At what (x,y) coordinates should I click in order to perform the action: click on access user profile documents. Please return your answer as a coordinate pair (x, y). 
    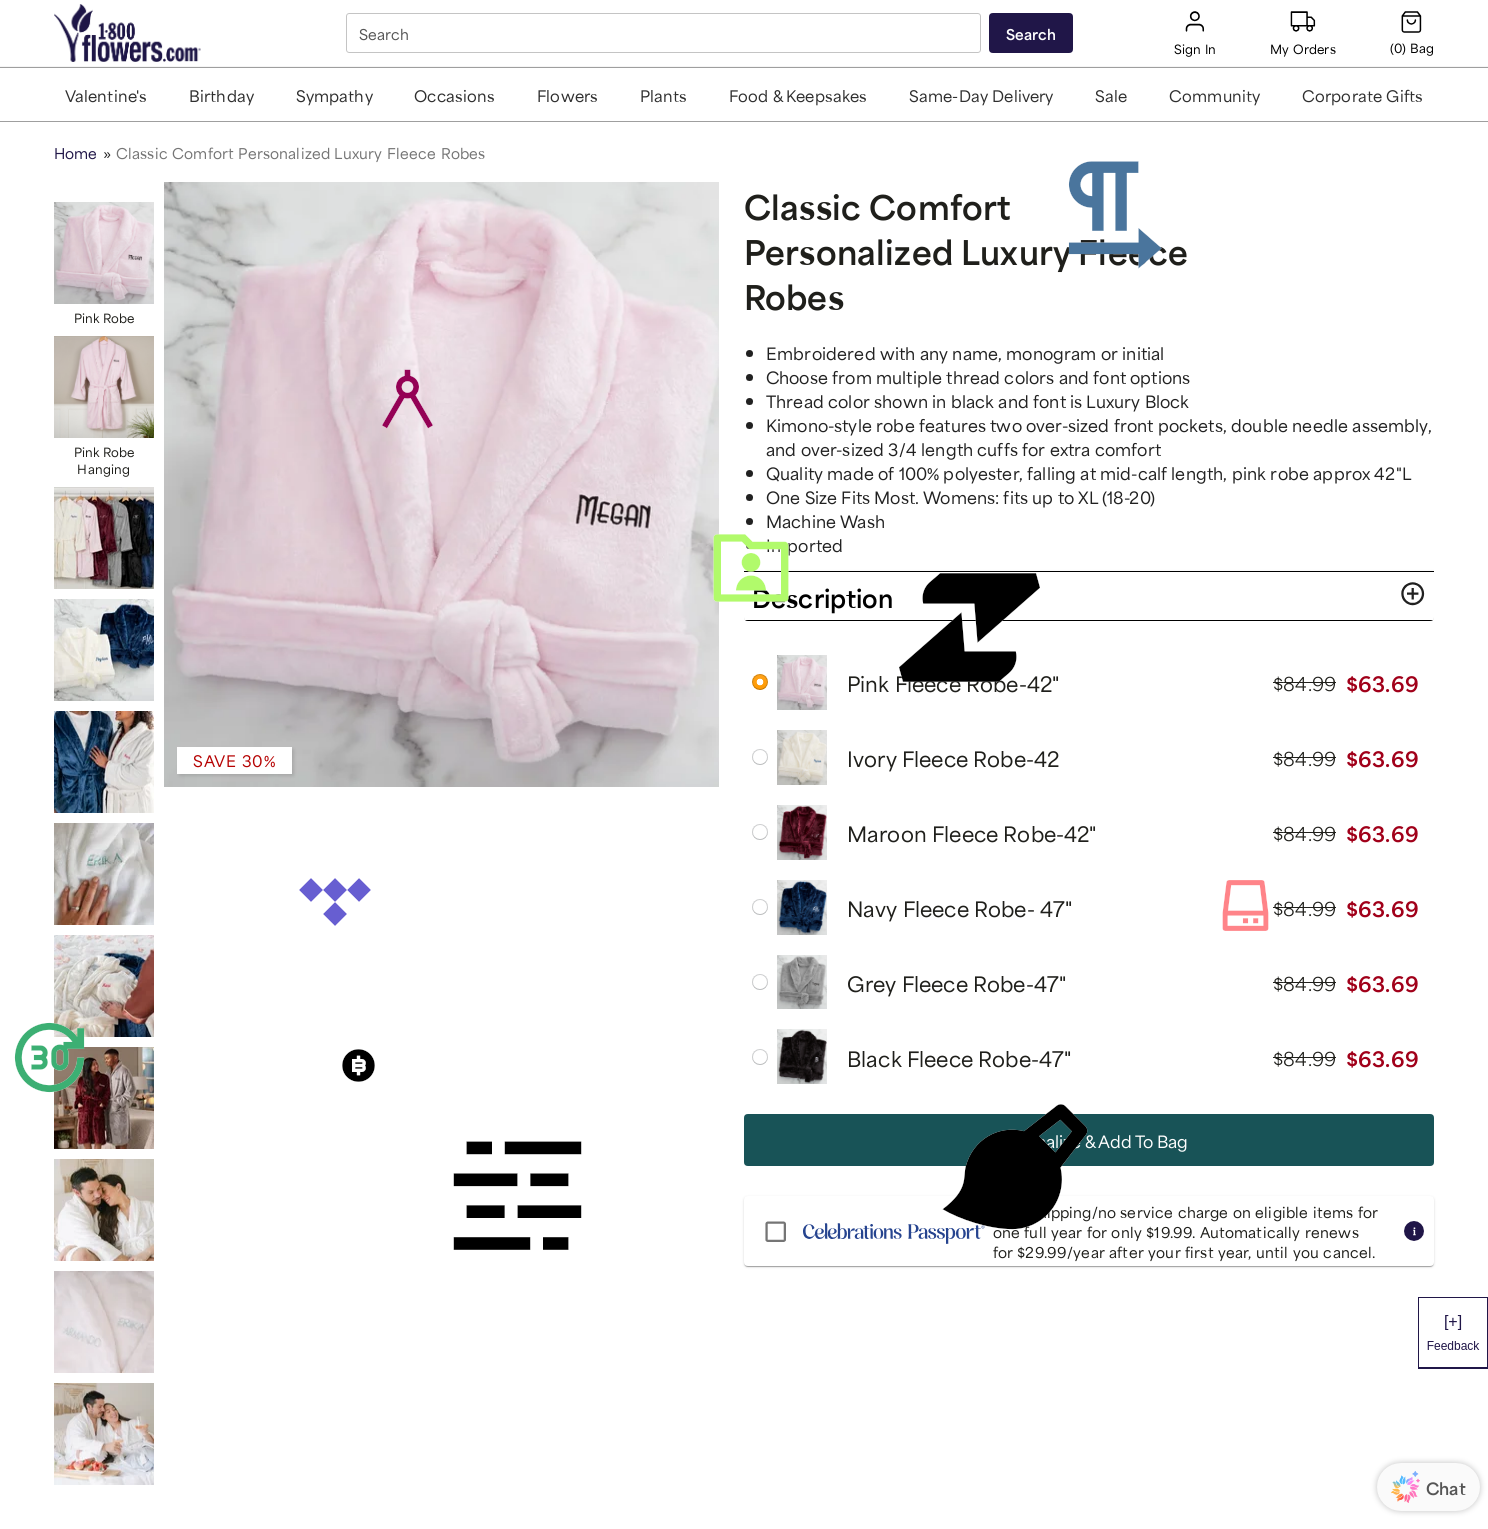
    Looking at the image, I should click on (751, 568).